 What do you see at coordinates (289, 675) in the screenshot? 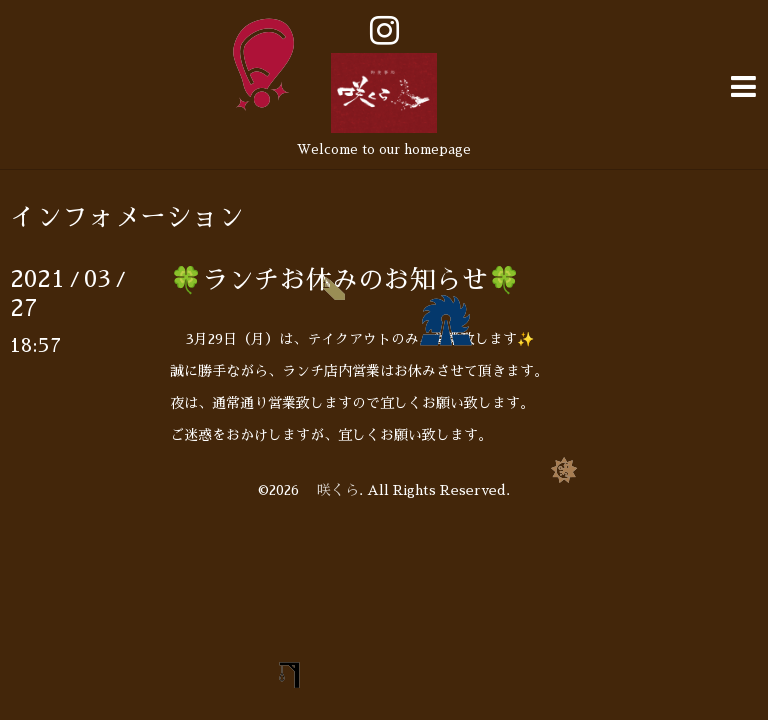
I see `hangman game or word guessing puzzle` at bounding box center [289, 675].